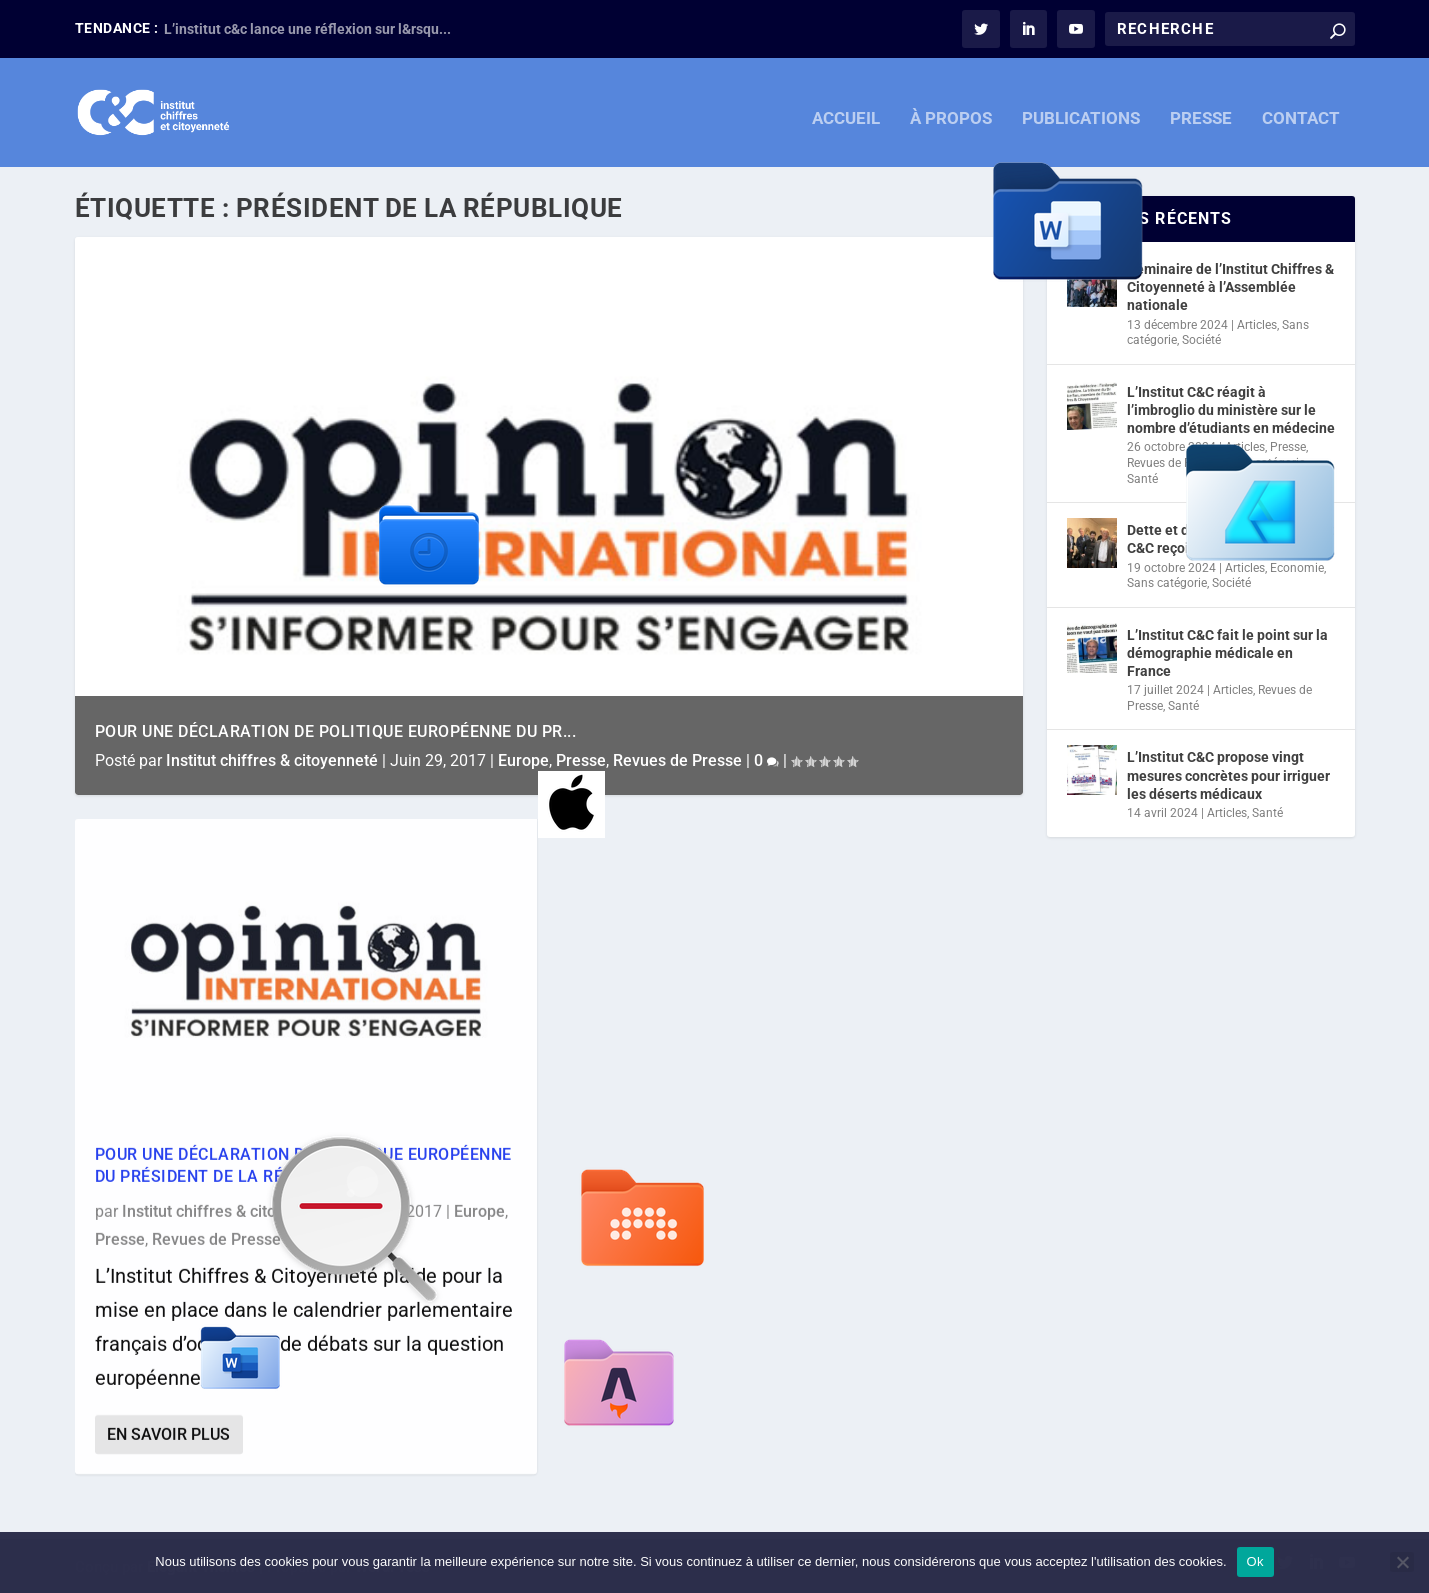 This screenshot has height=1593, width=1429. I want to click on open Bitwig Studio project files folder, so click(642, 1221).